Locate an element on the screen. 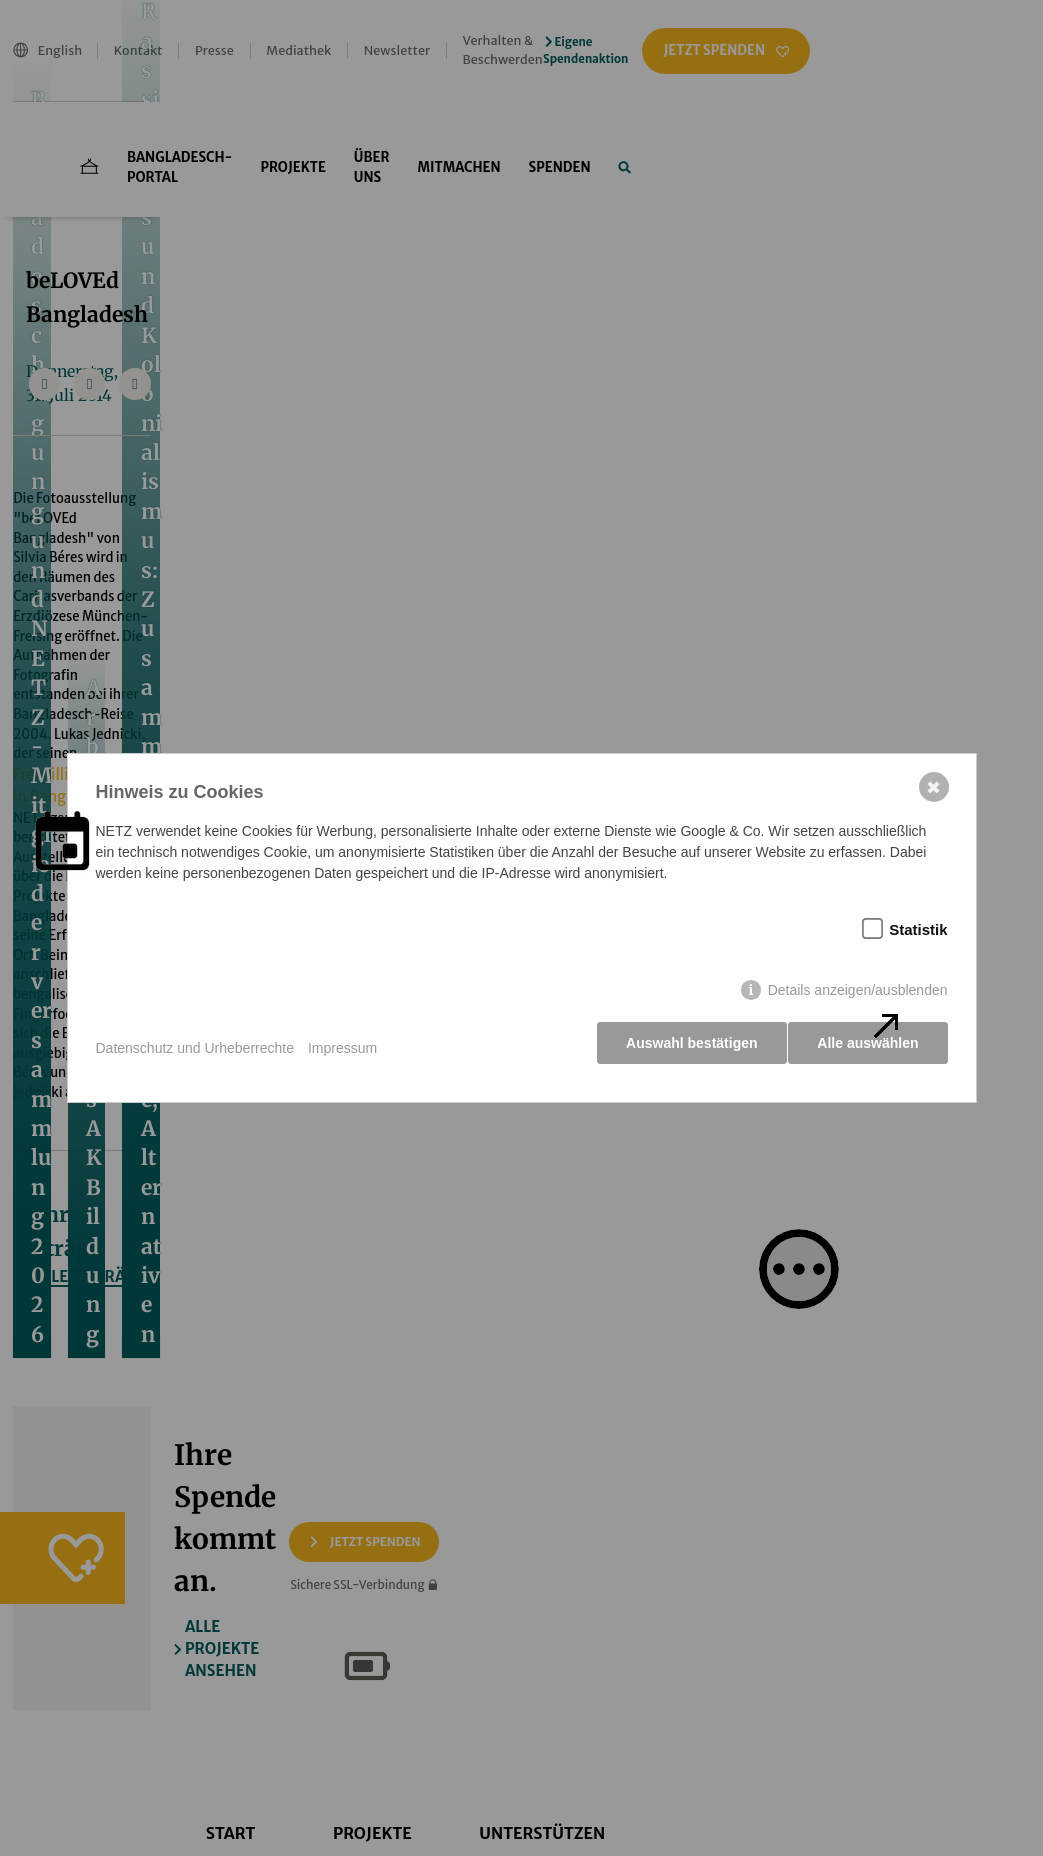 The image size is (1043, 1856). add an event to your calendar is located at coordinates (62, 843).